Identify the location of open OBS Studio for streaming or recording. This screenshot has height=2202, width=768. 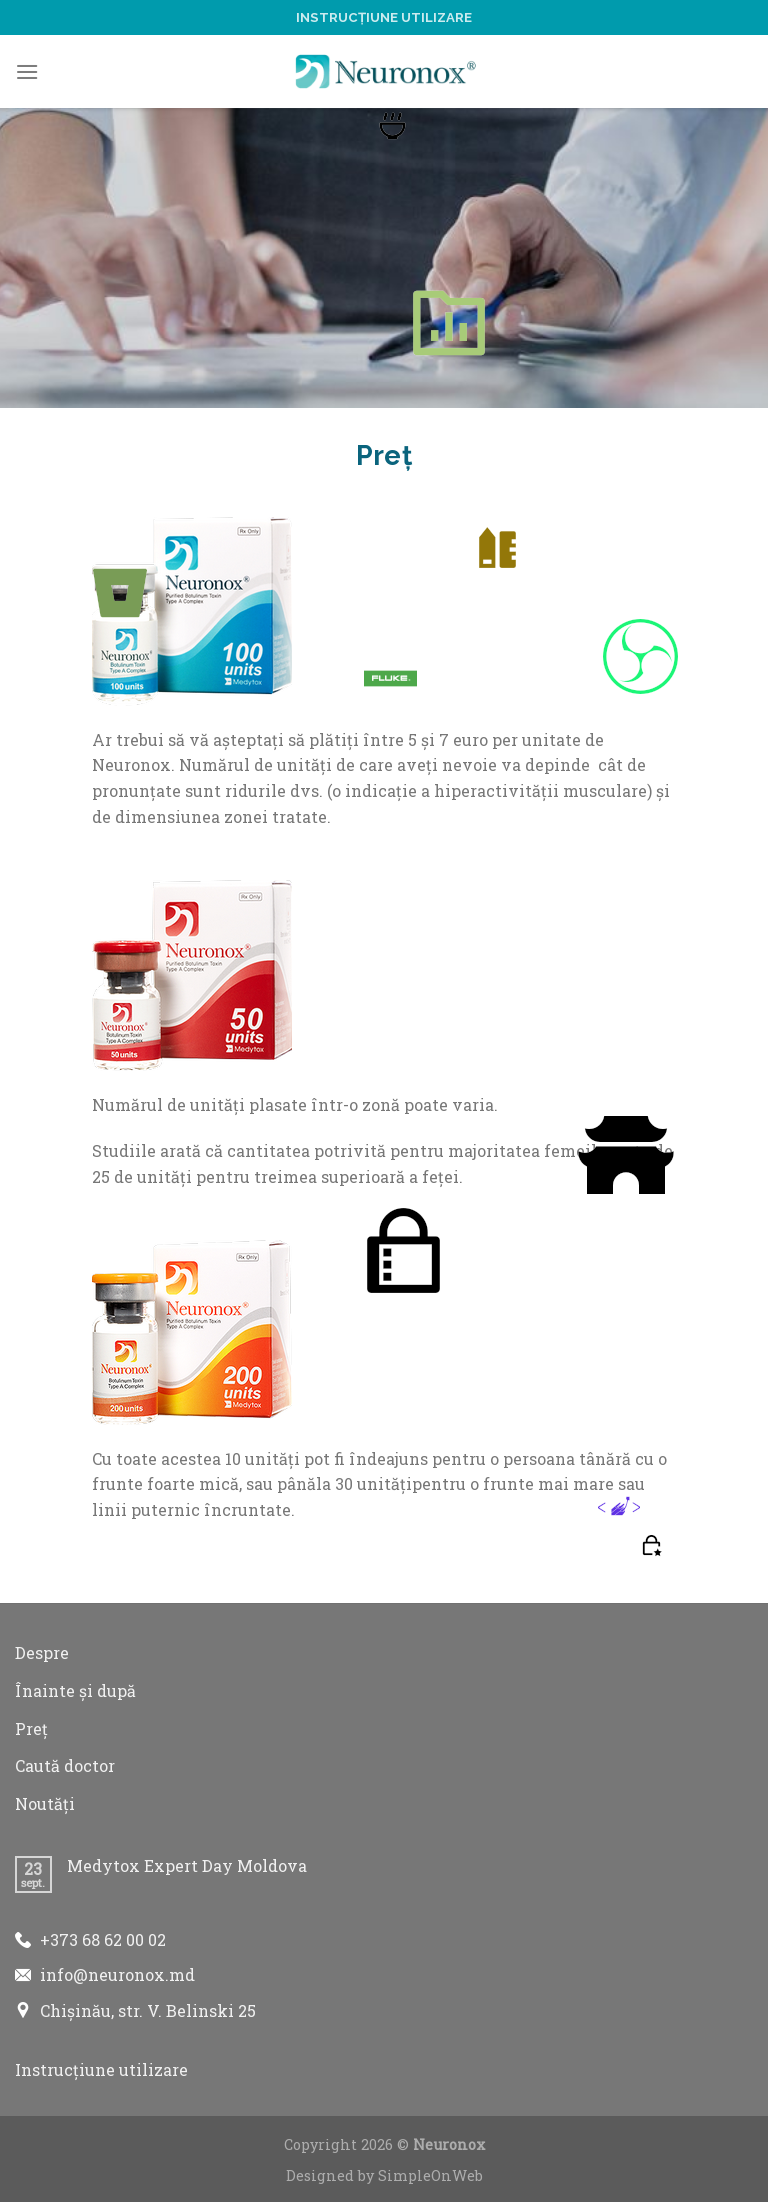
(640, 656).